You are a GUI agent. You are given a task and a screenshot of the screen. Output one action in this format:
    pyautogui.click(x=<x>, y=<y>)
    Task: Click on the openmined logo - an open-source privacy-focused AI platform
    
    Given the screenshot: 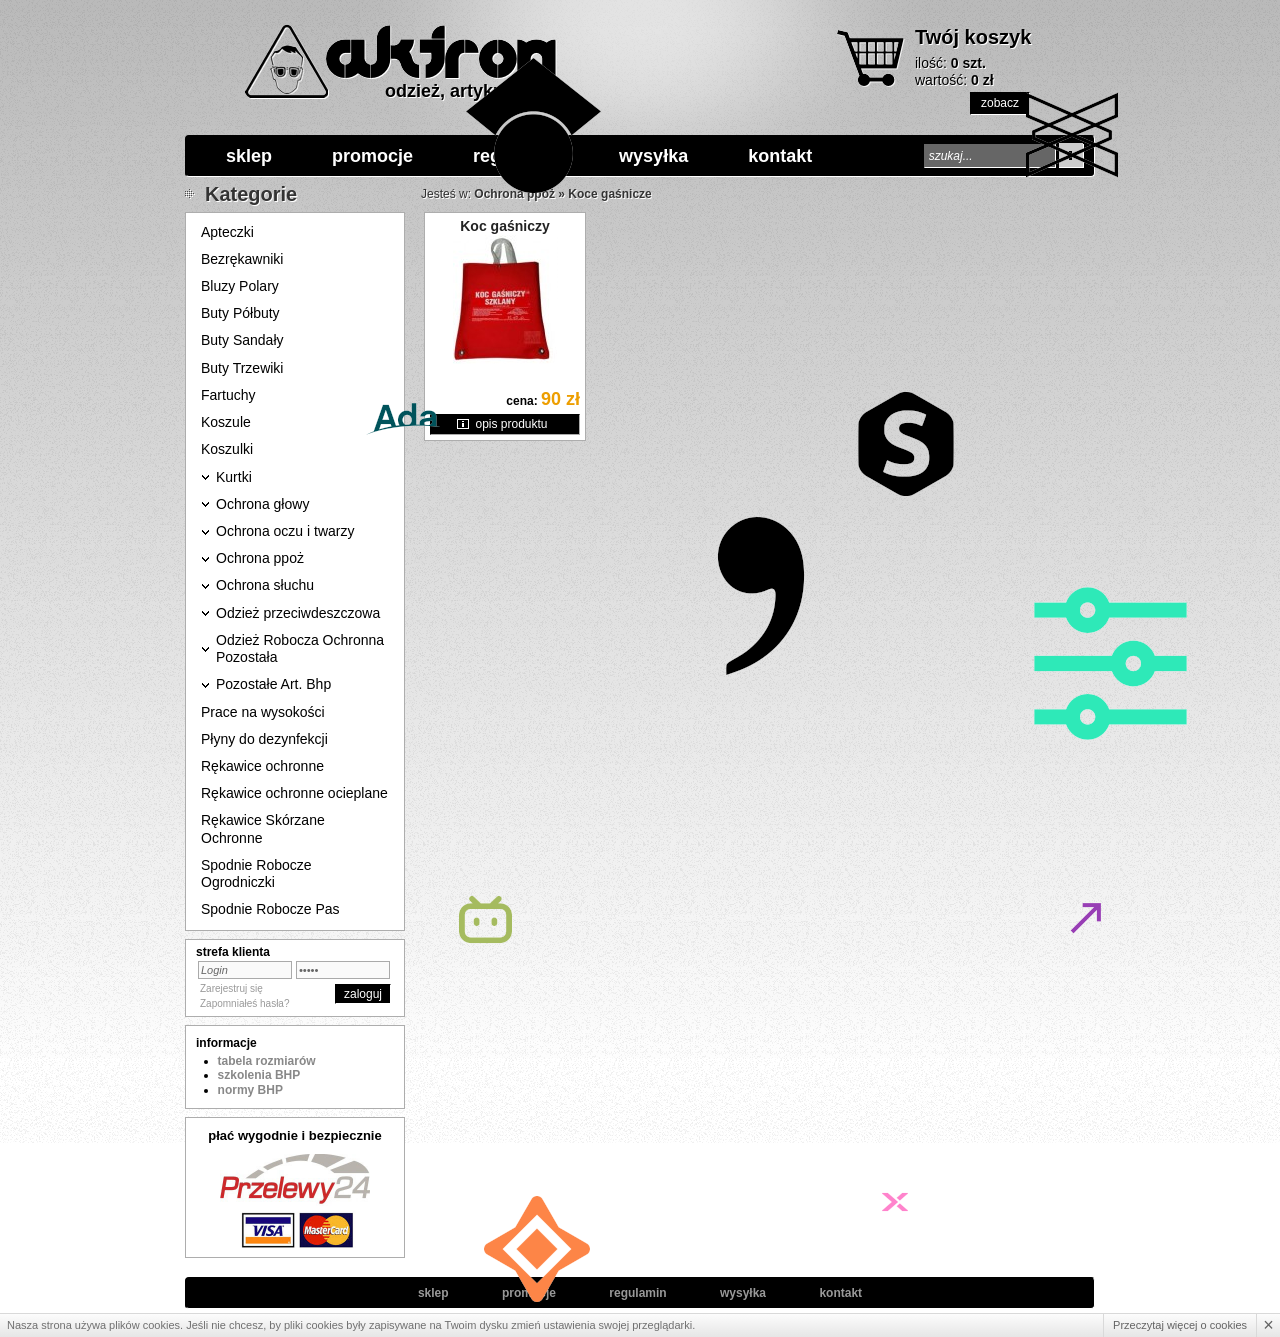 What is the action you would take?
    pyautogui.click(x=537, y=1249)
    